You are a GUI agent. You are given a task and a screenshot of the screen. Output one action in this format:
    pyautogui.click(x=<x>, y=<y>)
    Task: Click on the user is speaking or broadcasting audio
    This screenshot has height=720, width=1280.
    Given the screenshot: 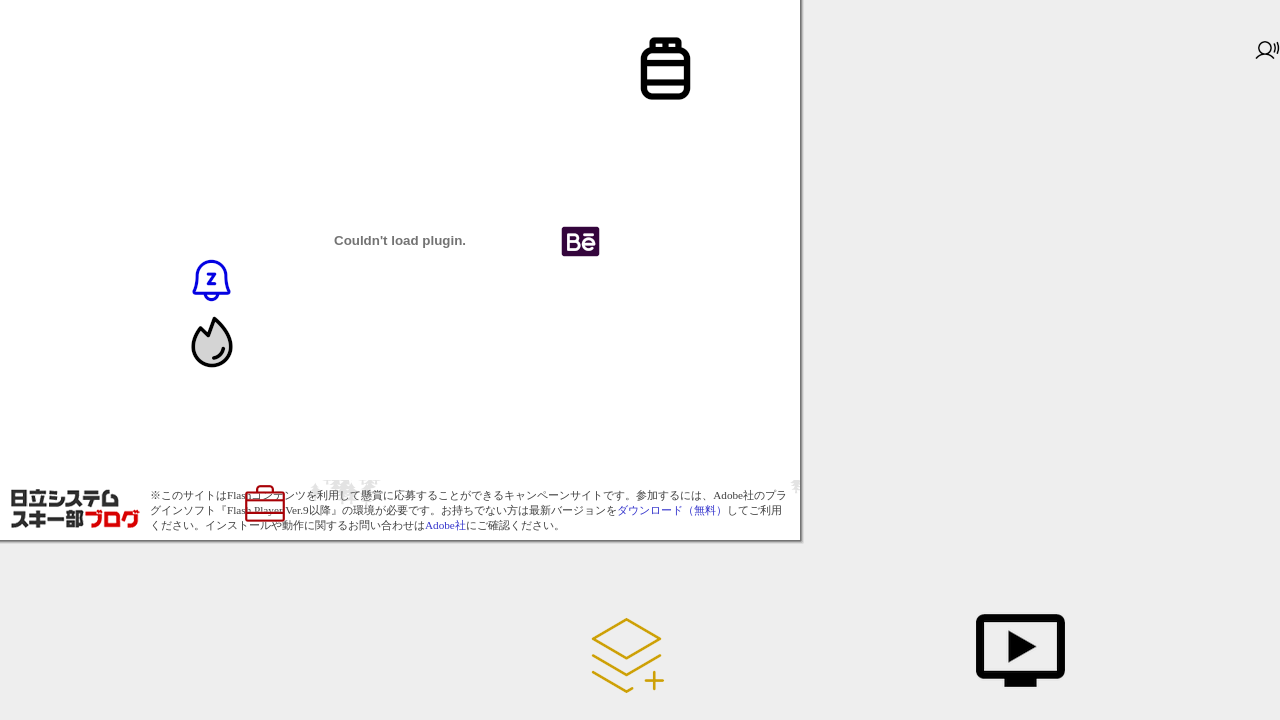 What is the action you would take?
    pyautogui.click(x=1267, y=50)
    